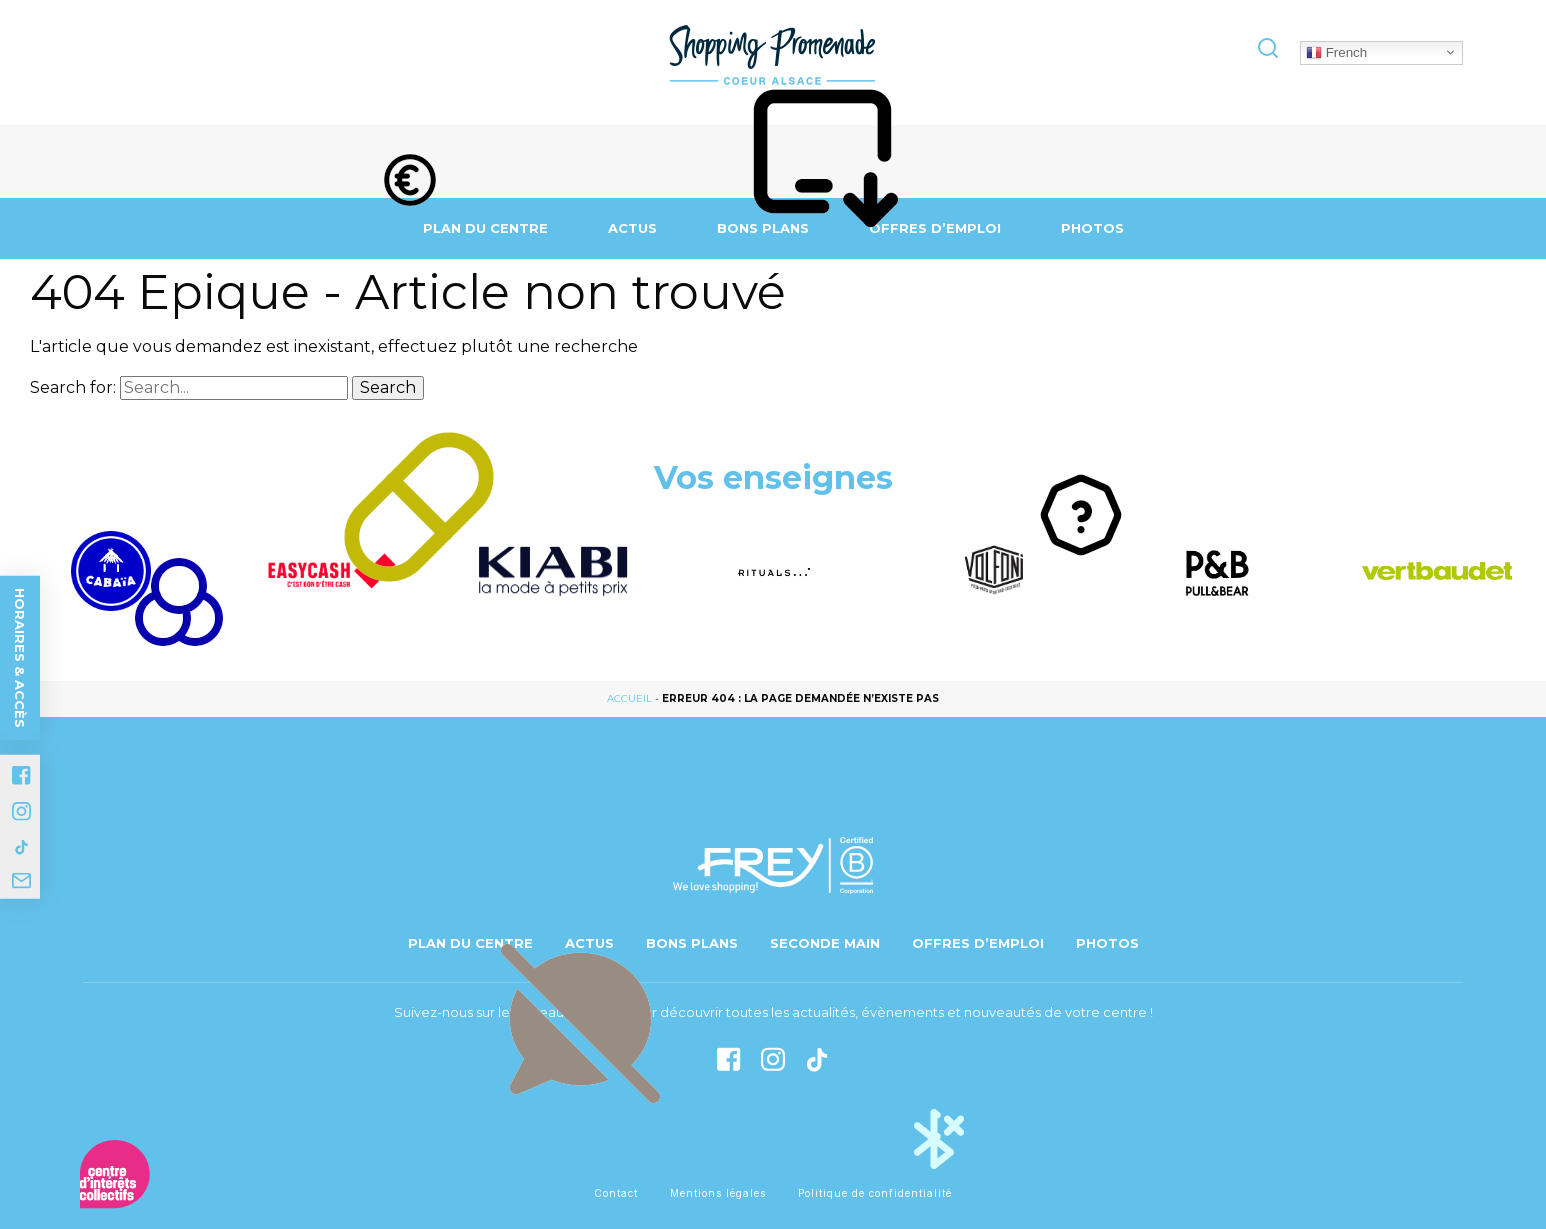  What do you see at coordinates (822, 151) in the screenshot?
I see `download content to tablet device` at bounding box center [822, 151].